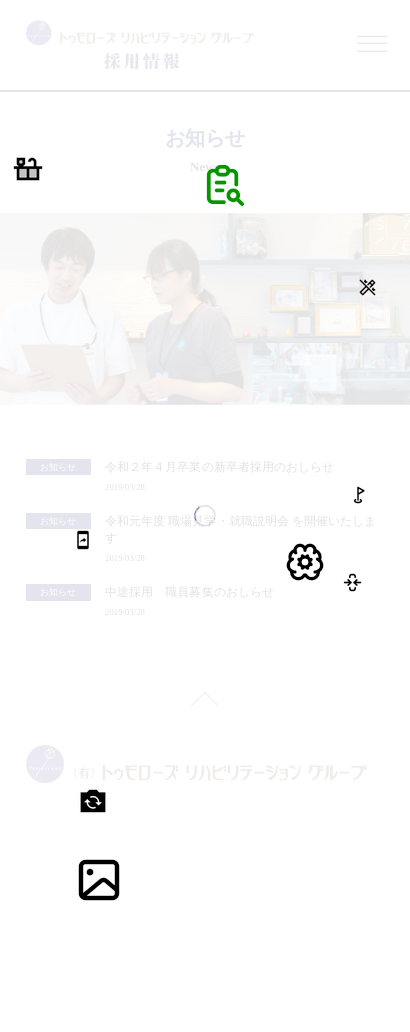  Describe the element at coordinates (99, 880) in the screenshot. I see `view image or photo` at that location.